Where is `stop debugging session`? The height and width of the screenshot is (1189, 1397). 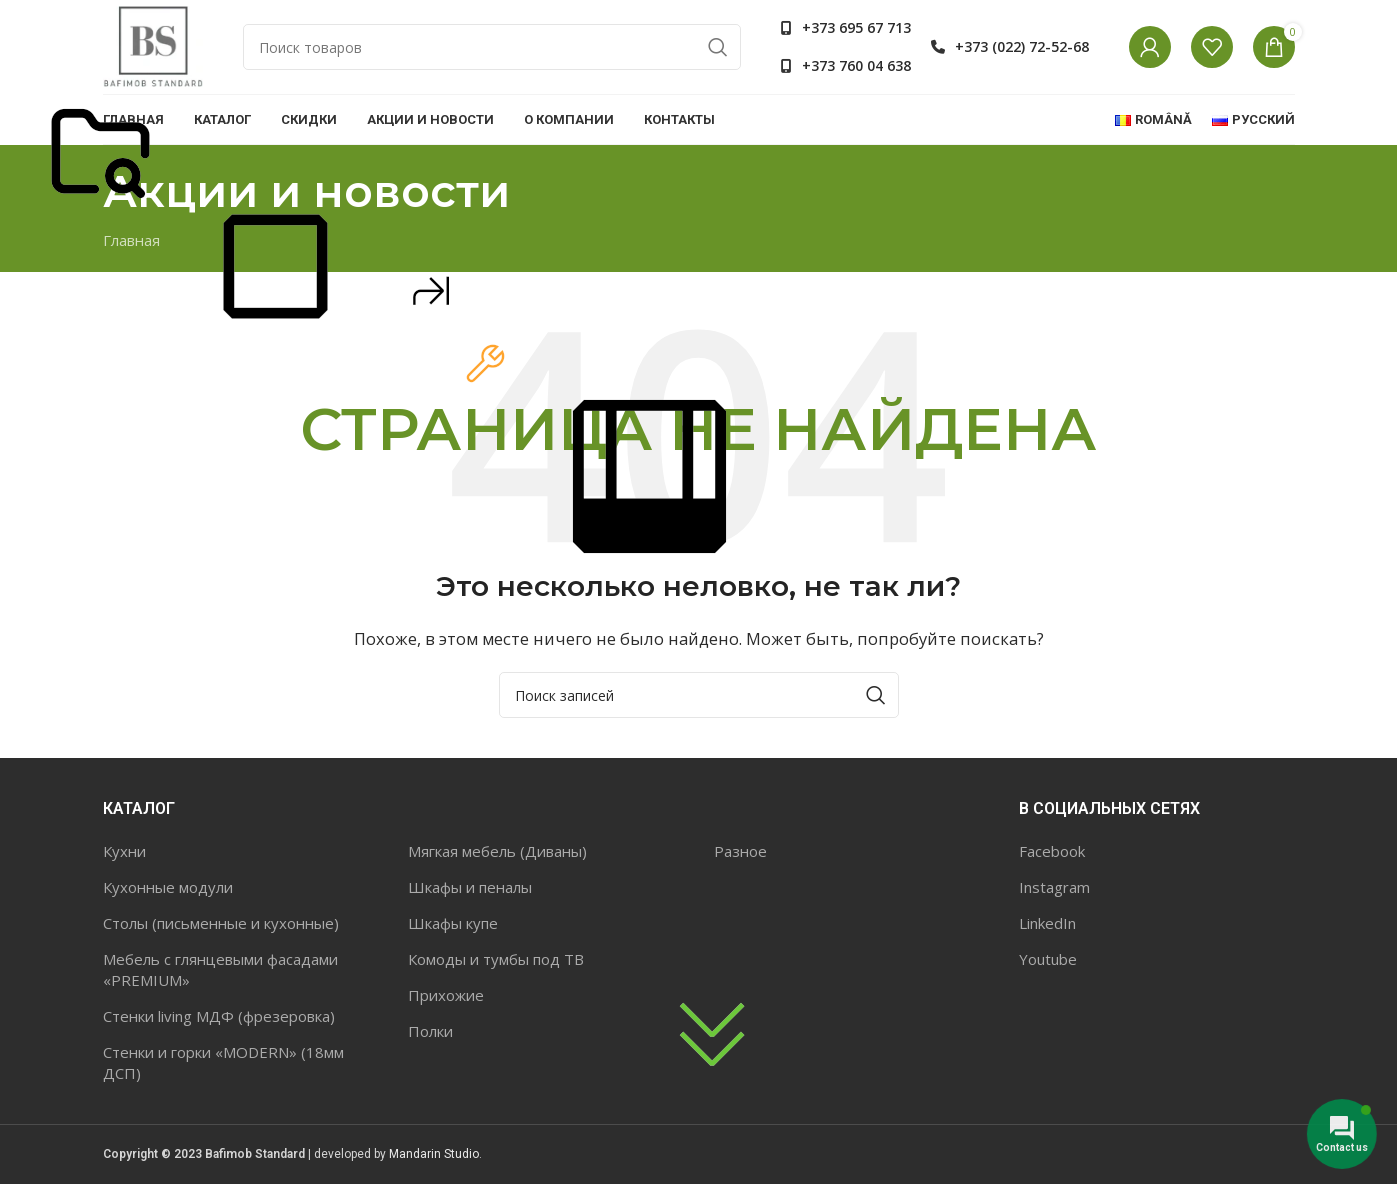
stop debugging session is located at coordinates (275, 266).